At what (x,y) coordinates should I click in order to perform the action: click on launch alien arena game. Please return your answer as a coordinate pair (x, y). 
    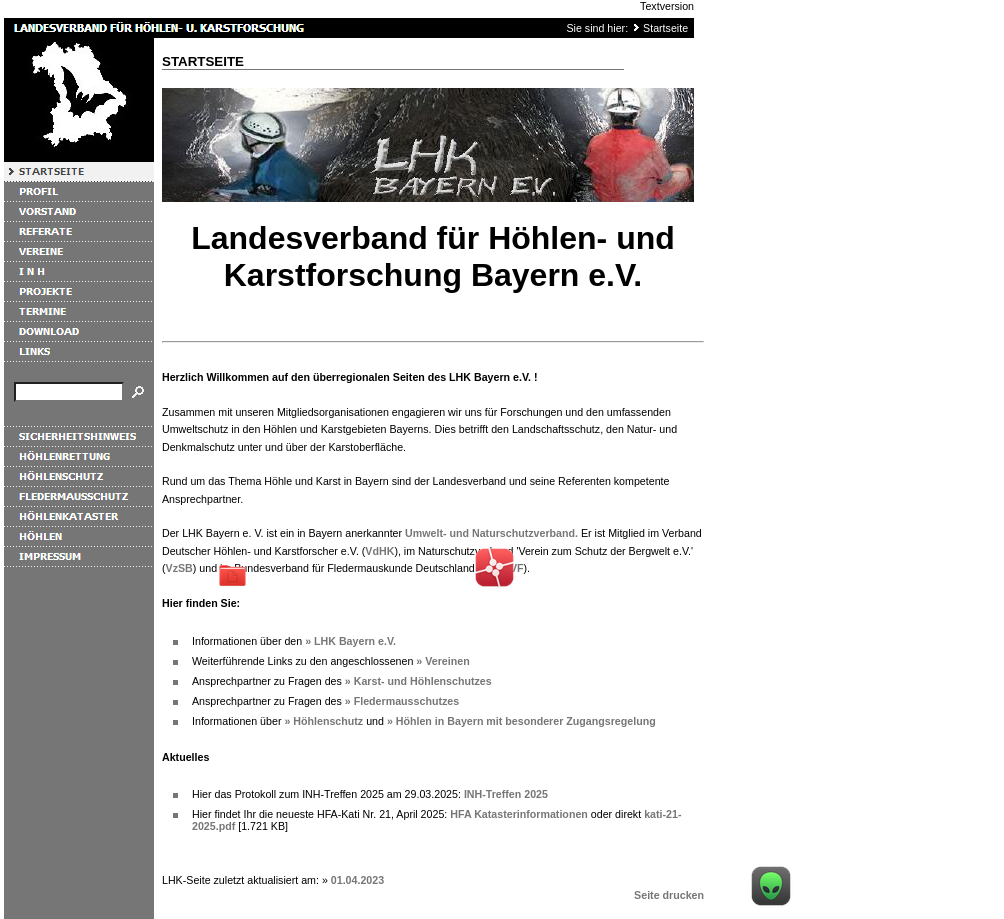
    Looking at the image, I should click on (771, 886).